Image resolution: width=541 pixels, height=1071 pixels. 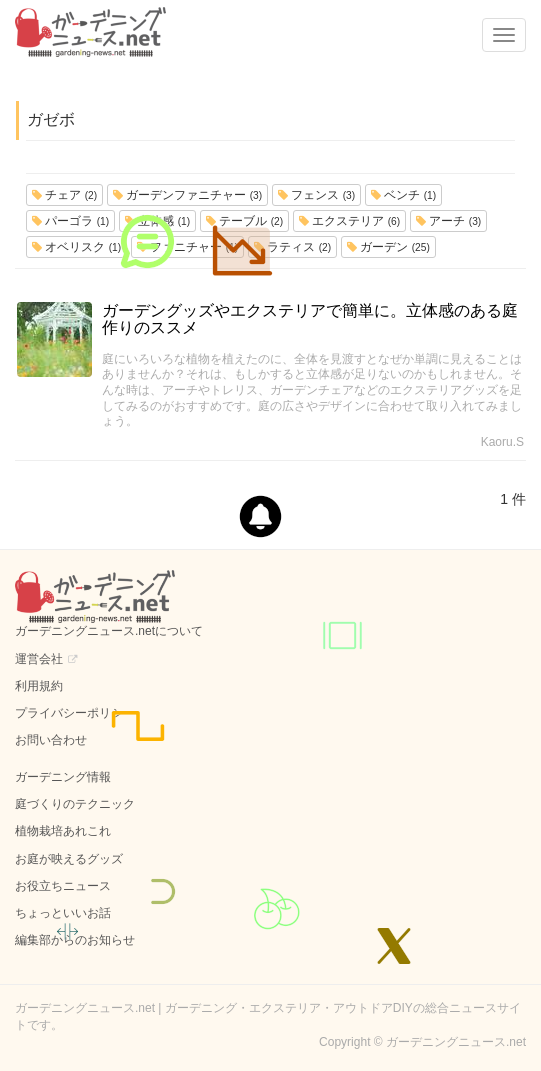 What do you see at coordinates (147, 241) in the screenshot?
I see `open chat or messaging` at bounding box center [147, 241].